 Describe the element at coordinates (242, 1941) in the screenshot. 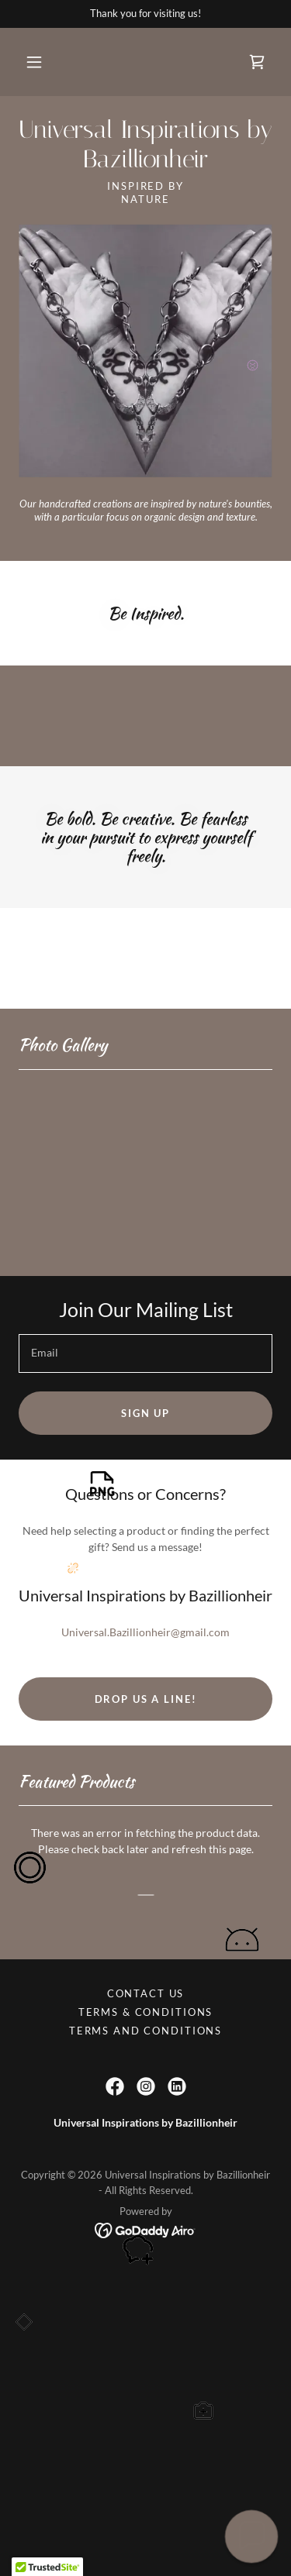

I see `android device or platform indicator` at that location.